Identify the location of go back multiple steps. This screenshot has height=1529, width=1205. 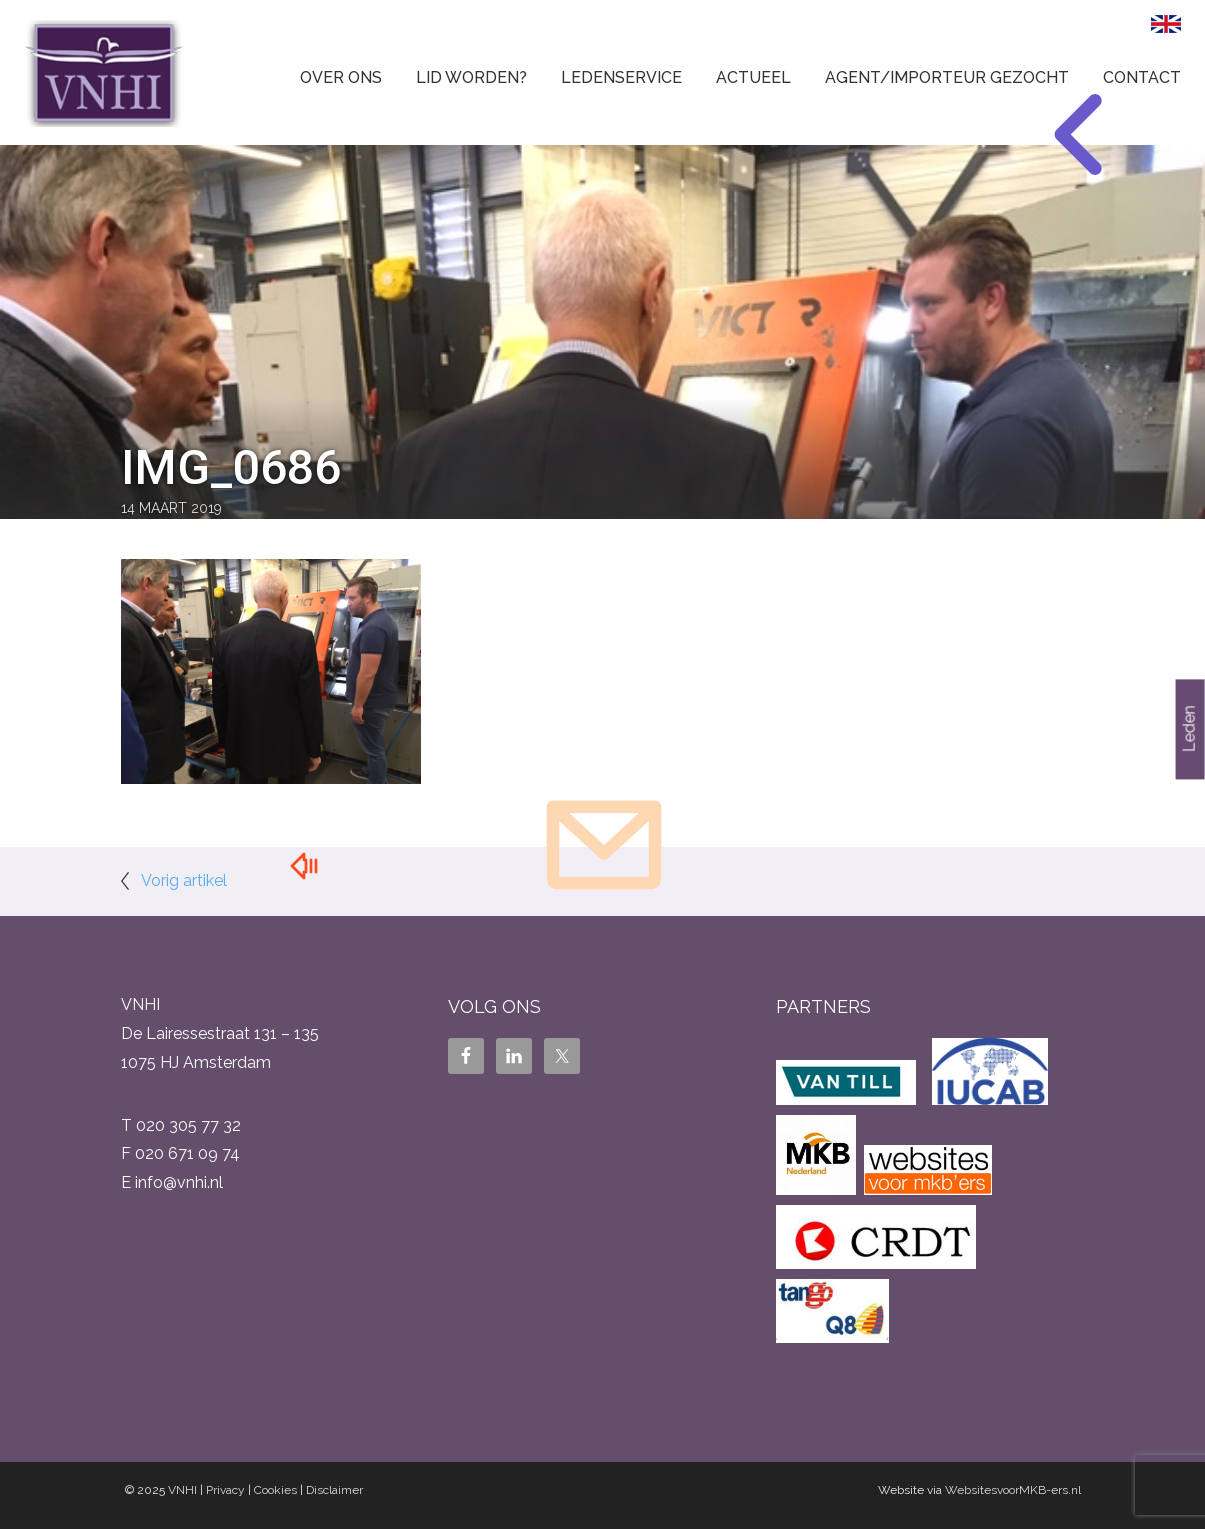
(305, 866).